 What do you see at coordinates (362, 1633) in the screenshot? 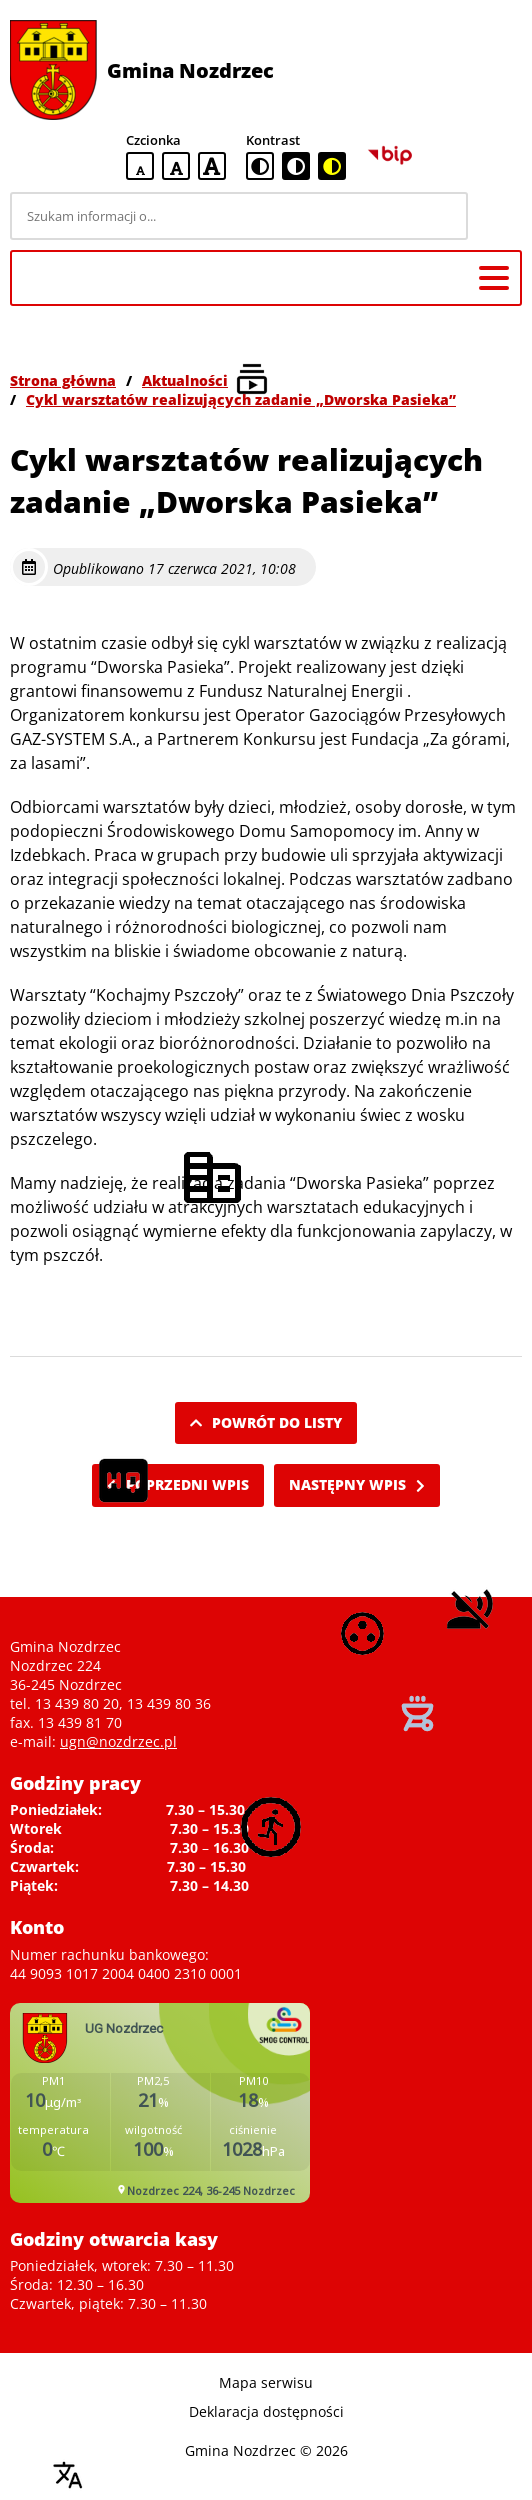
I see `view group or team workspace` at bounding box center [362, 1633].